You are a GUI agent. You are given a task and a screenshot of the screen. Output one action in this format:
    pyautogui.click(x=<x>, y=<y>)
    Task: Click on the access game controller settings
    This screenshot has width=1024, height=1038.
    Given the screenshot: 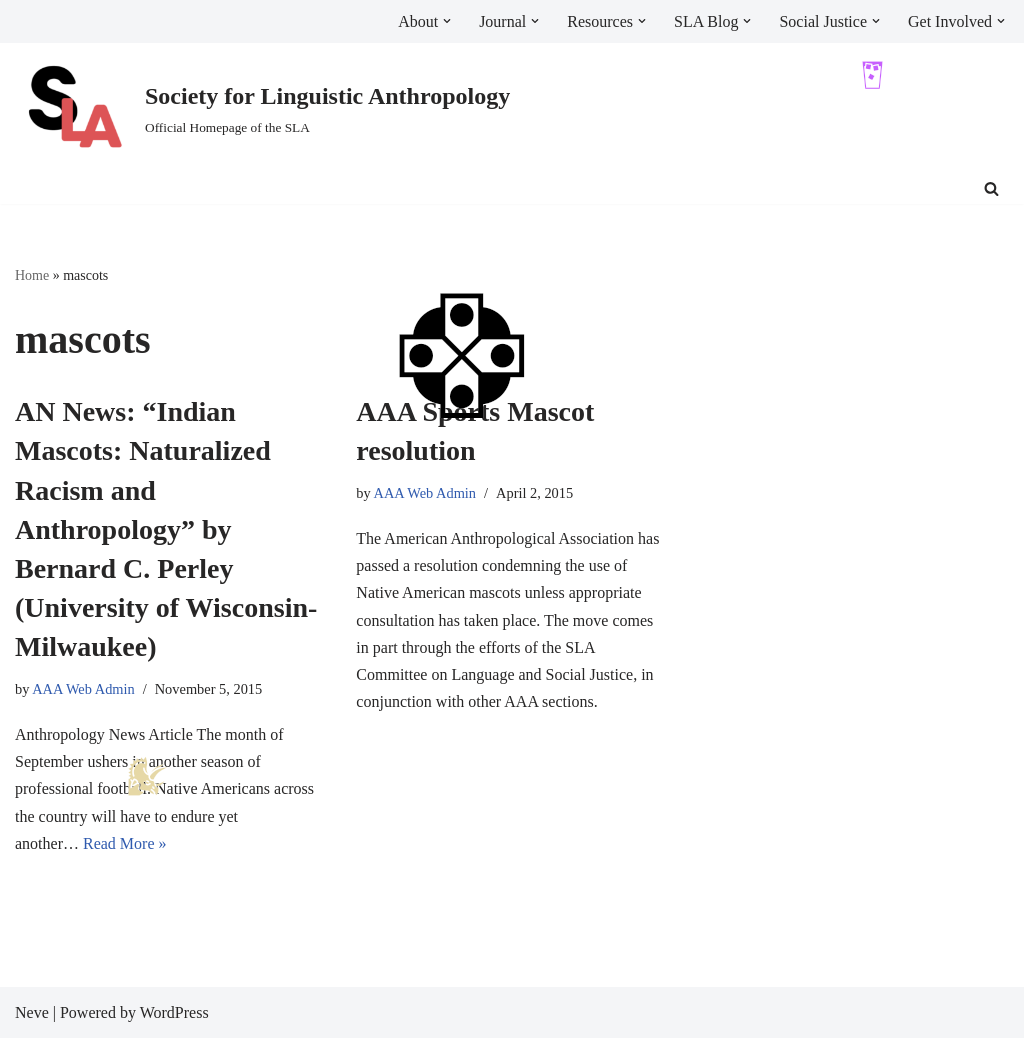 What is the action you would take?
    pyautogui.click(x=461, y=355)
    